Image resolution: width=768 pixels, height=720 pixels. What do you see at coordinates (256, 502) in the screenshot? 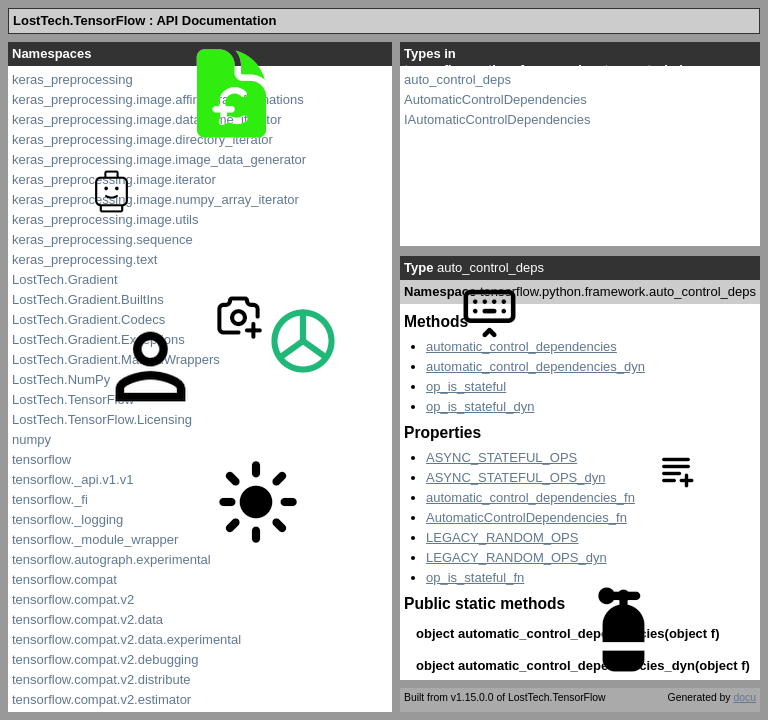
I see `increase screen brightness` at bounding box center [256, 502].